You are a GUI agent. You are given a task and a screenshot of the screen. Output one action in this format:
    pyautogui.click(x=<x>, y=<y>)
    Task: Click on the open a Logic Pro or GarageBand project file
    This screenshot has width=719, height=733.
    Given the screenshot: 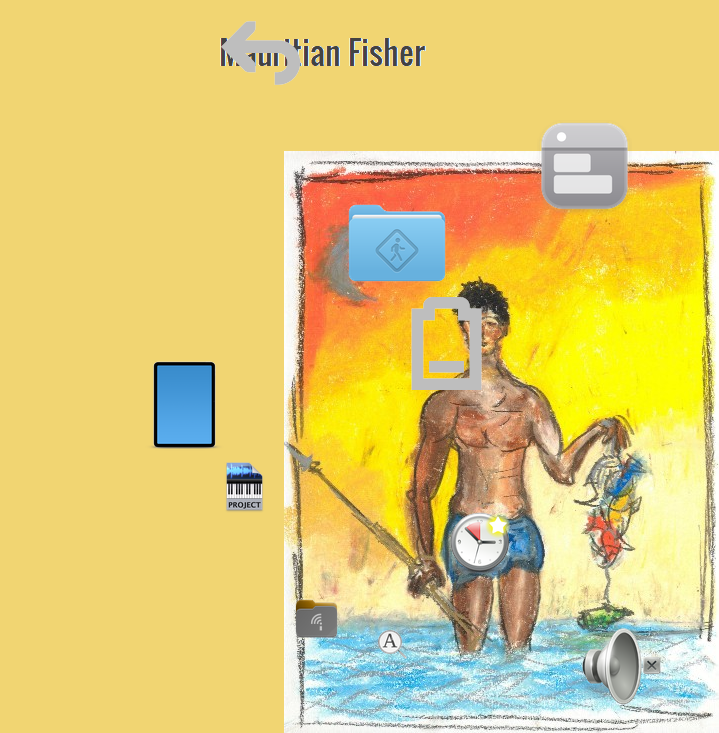 What is the action you would take?
    pyautogui.click(x=244, y=487)
    